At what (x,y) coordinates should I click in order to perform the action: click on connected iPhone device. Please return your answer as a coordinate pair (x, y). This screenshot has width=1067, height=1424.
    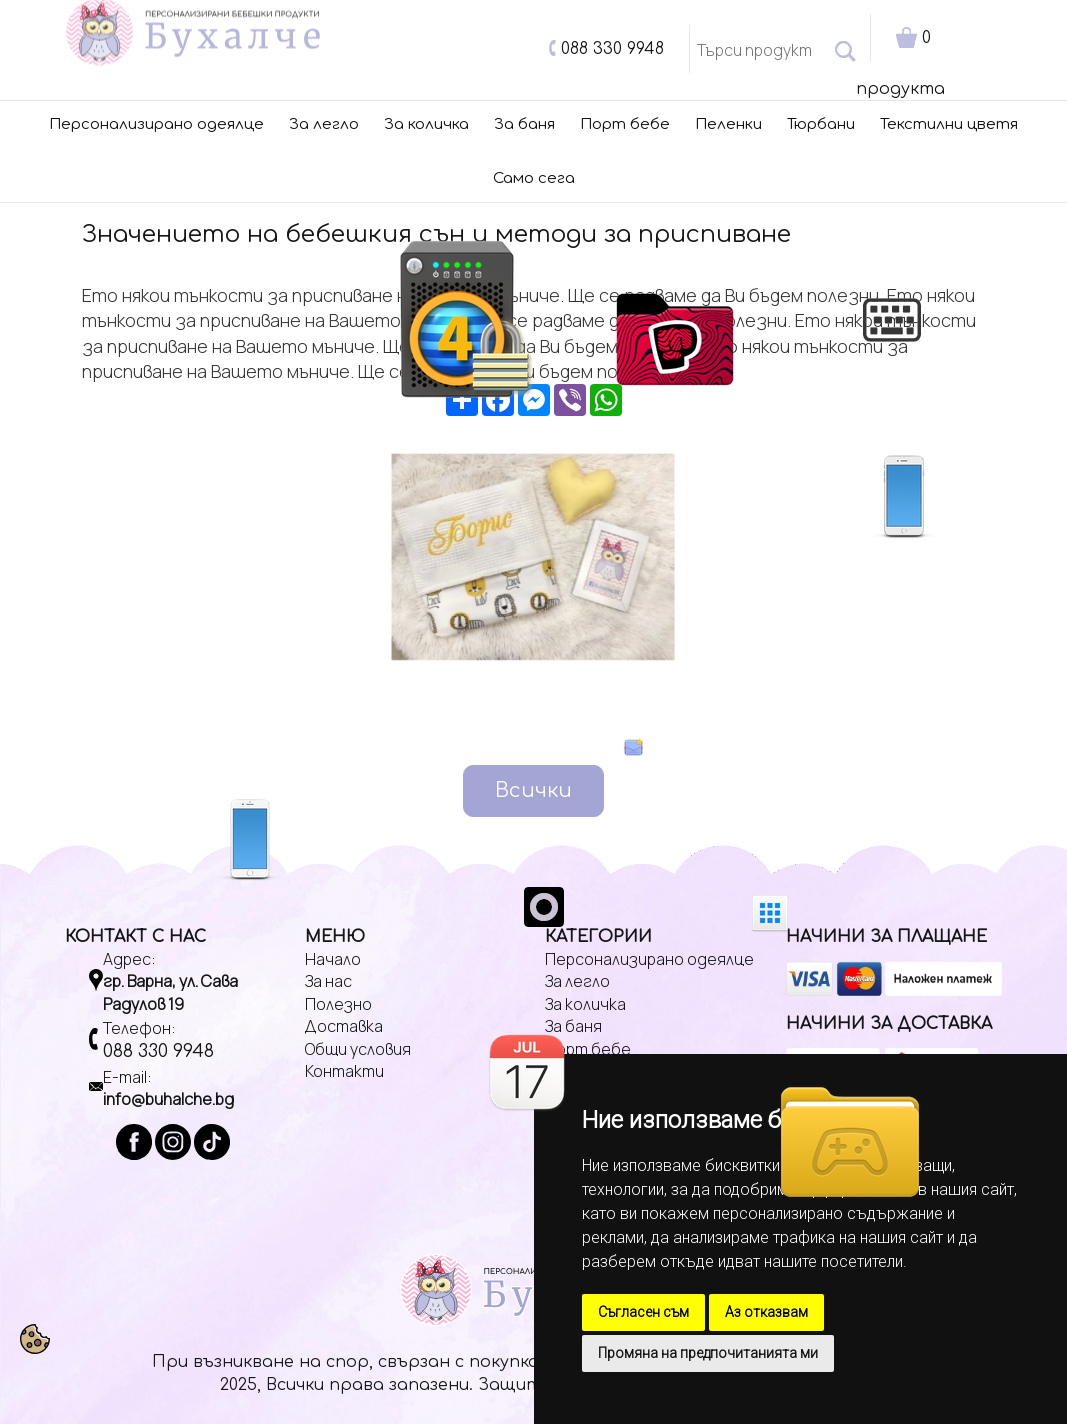
    Looking at the image, I should click on (904, 497).